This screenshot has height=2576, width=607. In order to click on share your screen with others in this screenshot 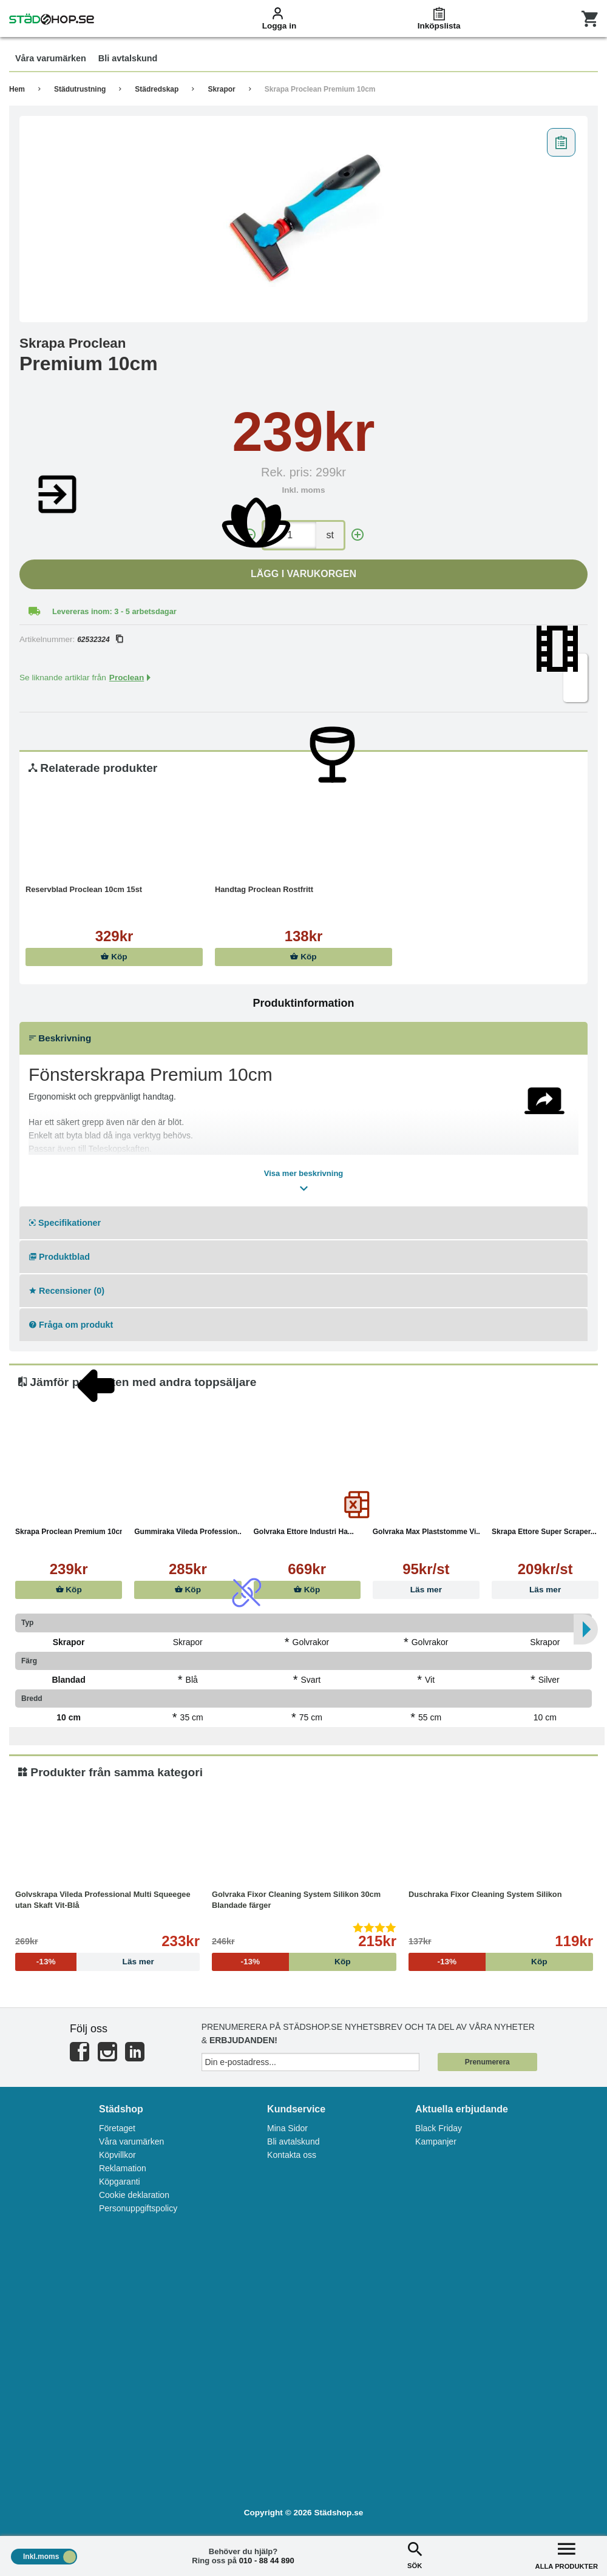, I will do `click(544, 1101)`.